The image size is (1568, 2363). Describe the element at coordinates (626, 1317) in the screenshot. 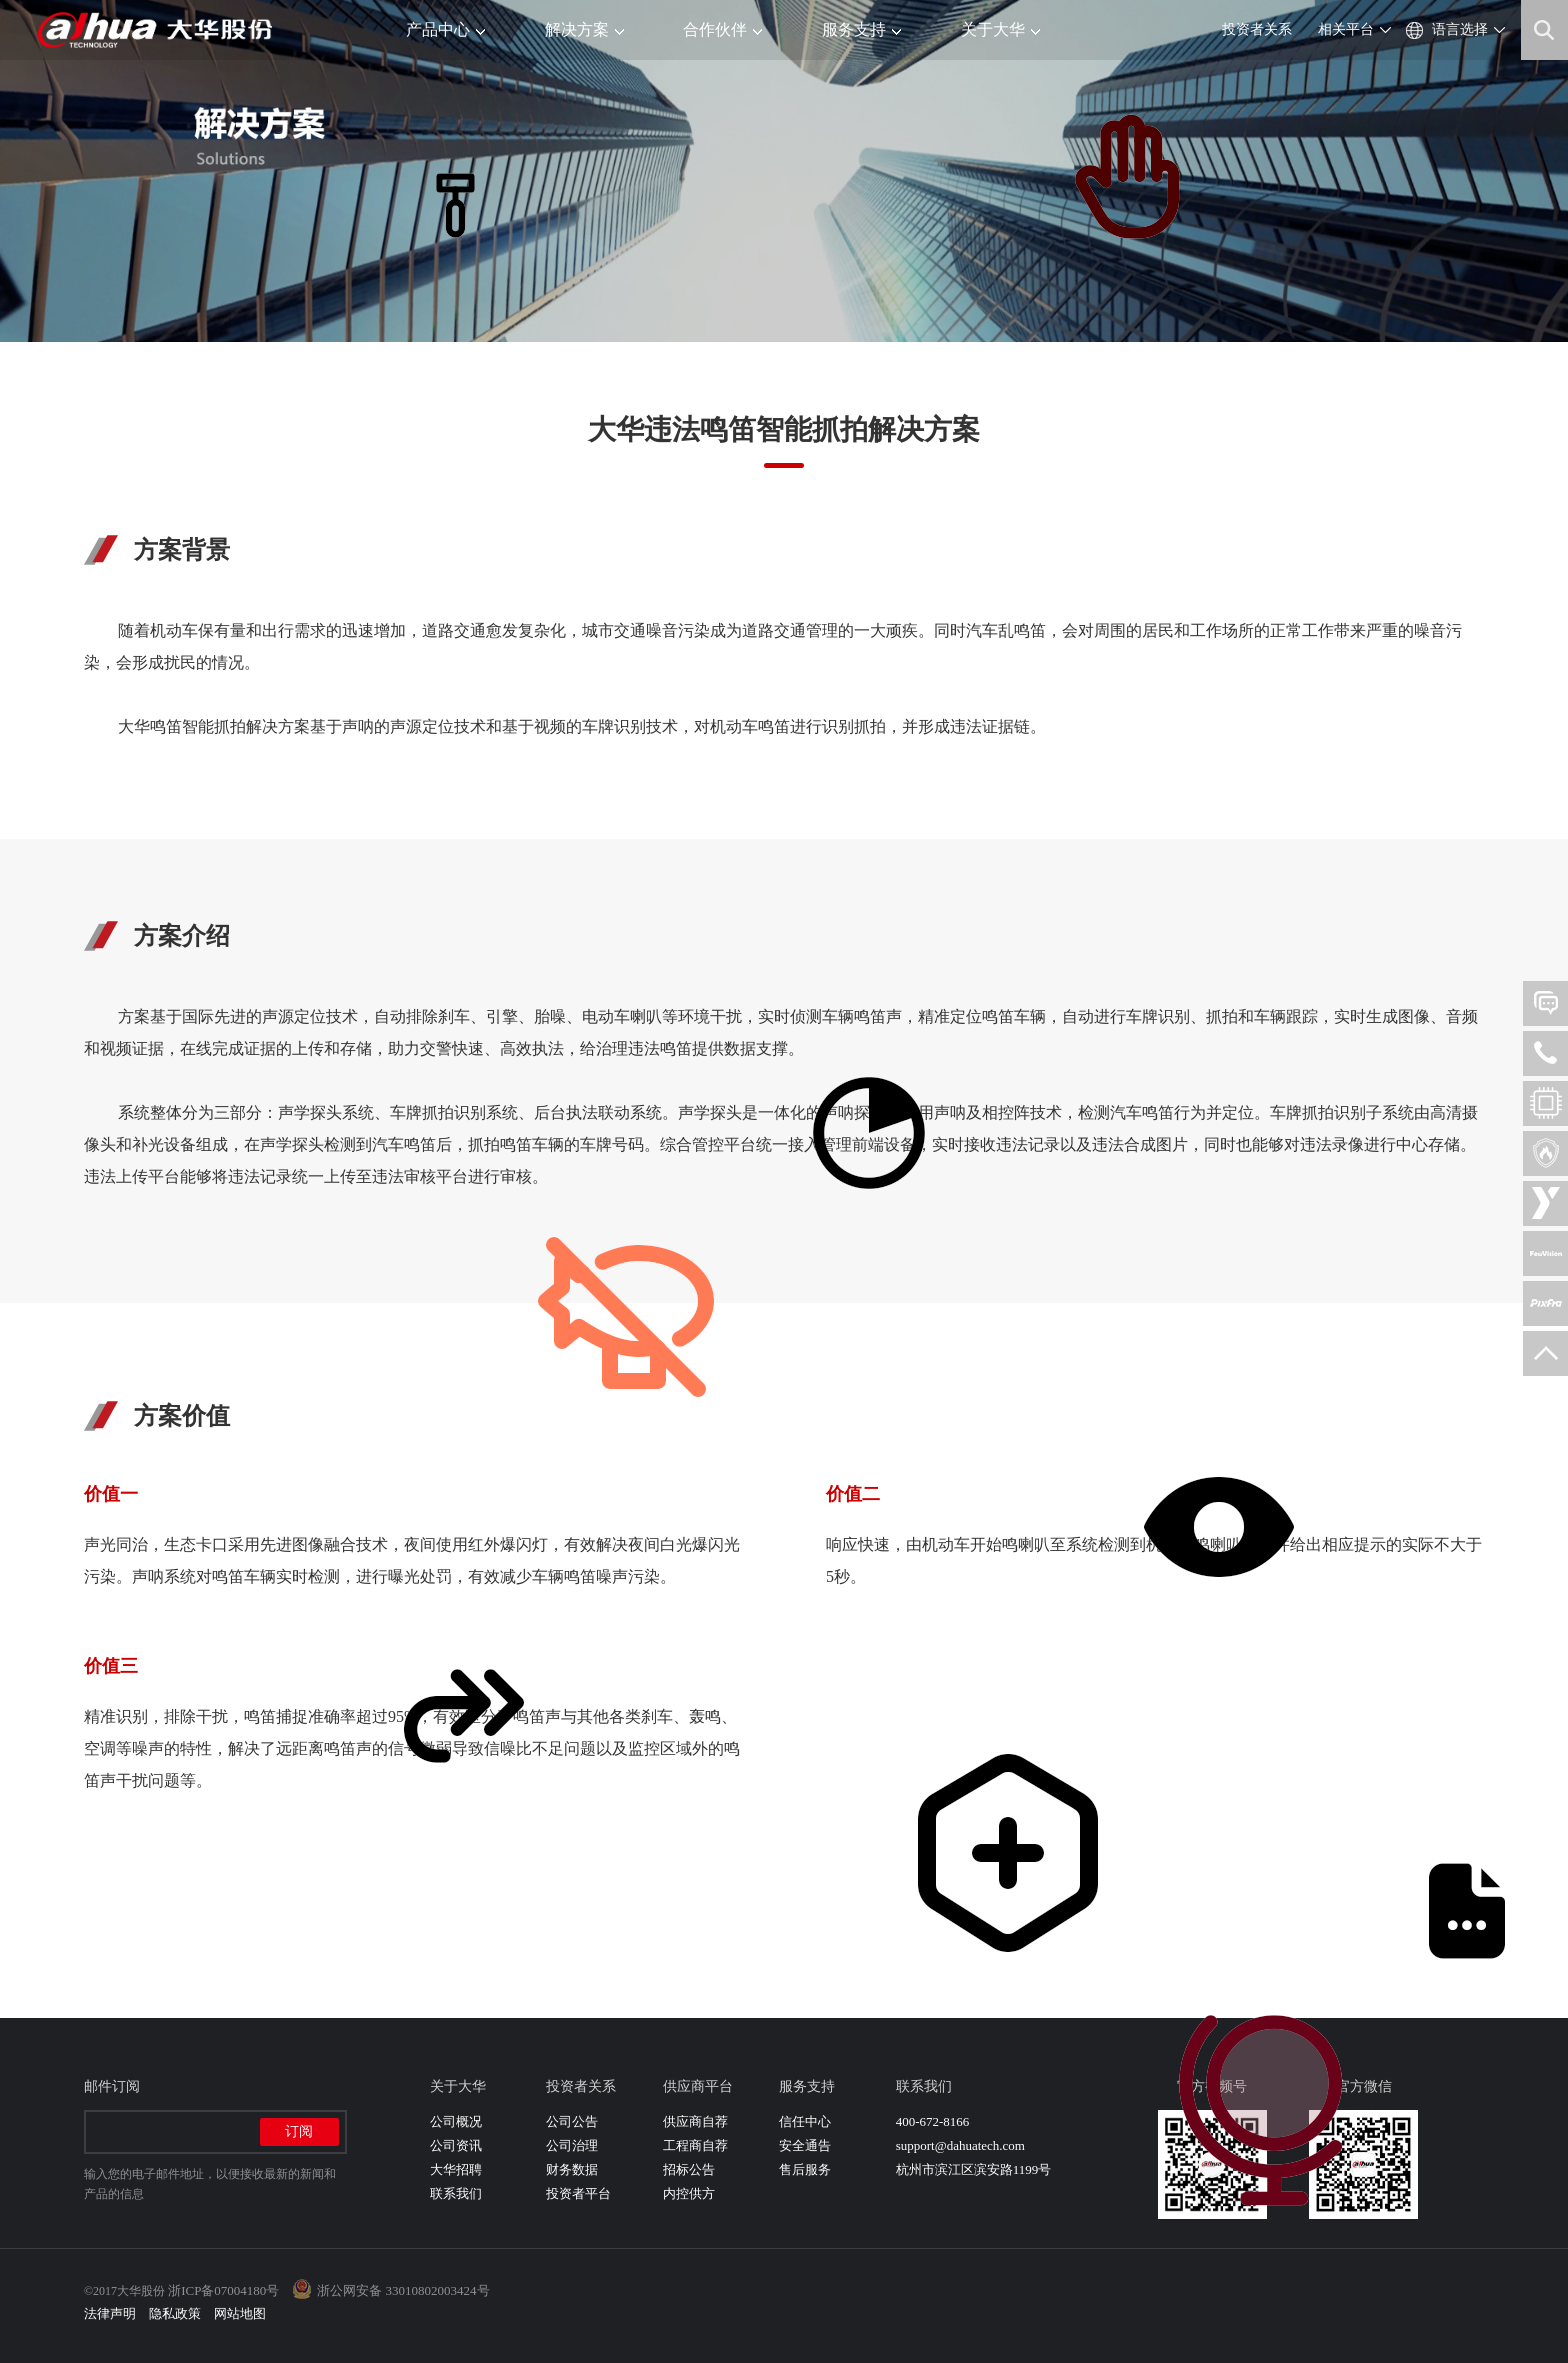

I see `disable airship or blimp tracking` at that location.